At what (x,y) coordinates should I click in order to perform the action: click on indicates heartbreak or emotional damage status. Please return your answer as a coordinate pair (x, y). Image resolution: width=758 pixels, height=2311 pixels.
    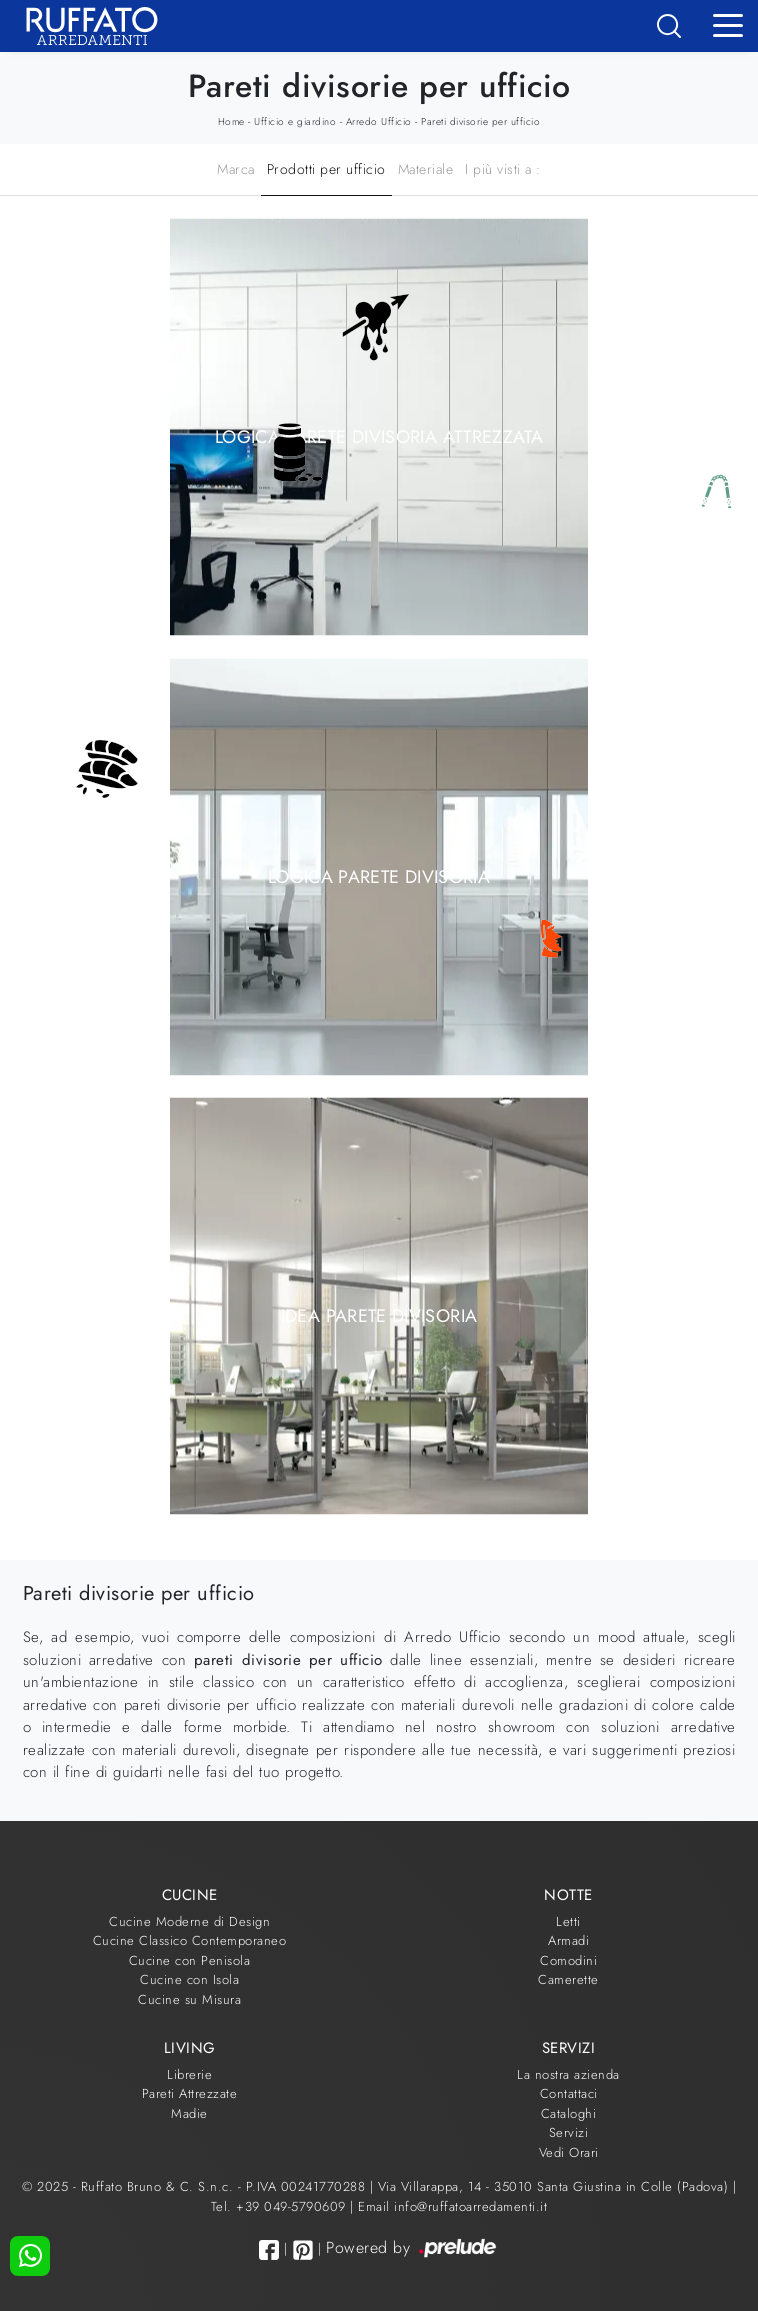
    Looking at the image, I should click on (376, 327).